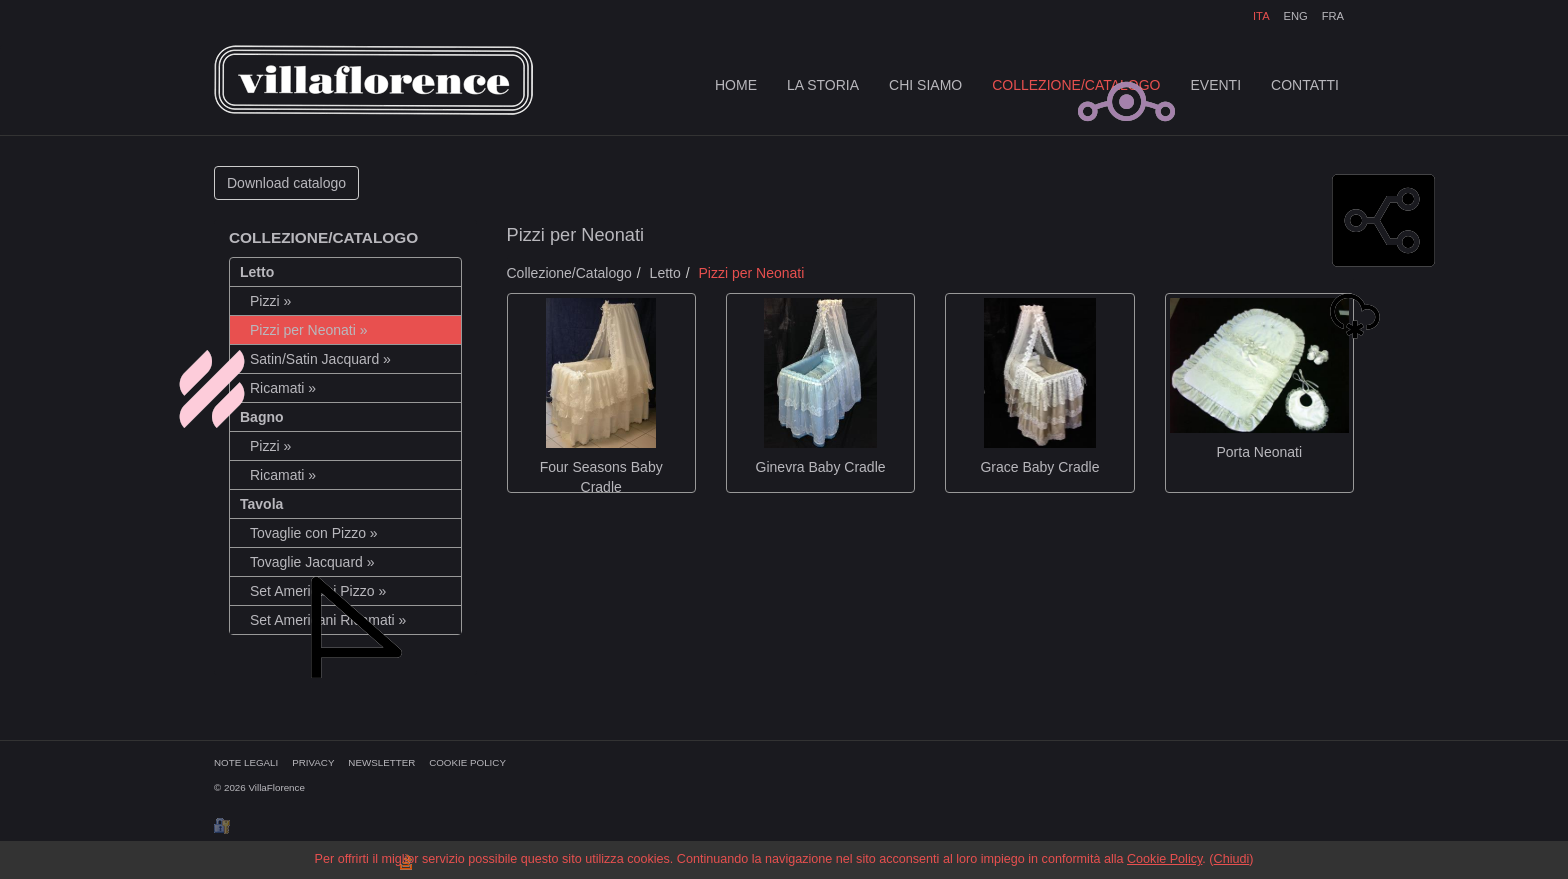 Image resolution: width=1568 pixels, height=879 pixels. What do you see at coordinates (351, 627) in the screenshot?
I see `flag an item for review or attention` at bounding box center [351, 627].